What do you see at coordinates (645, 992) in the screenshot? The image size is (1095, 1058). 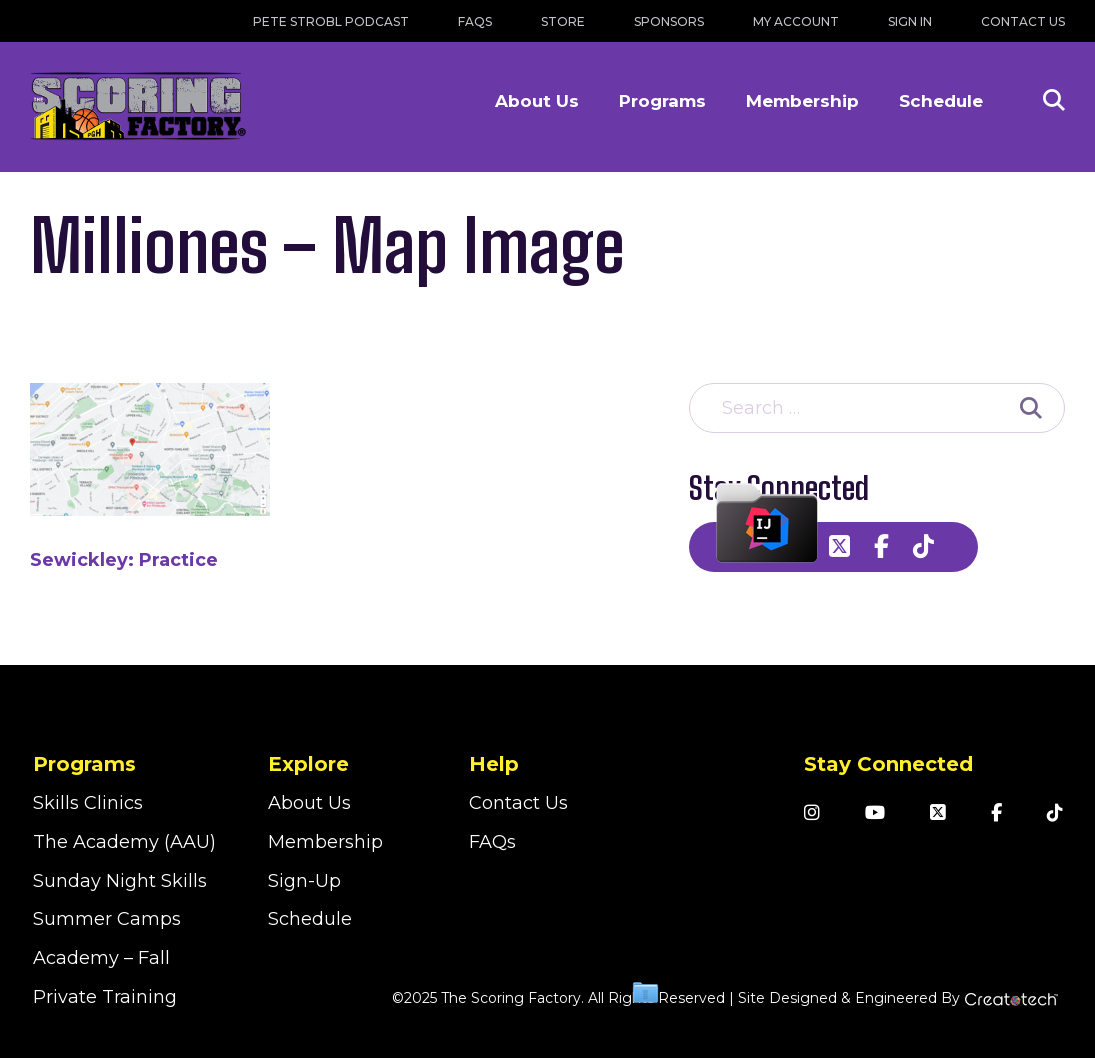 I see `open Intego security software folder` at bounding box center [645, 992].